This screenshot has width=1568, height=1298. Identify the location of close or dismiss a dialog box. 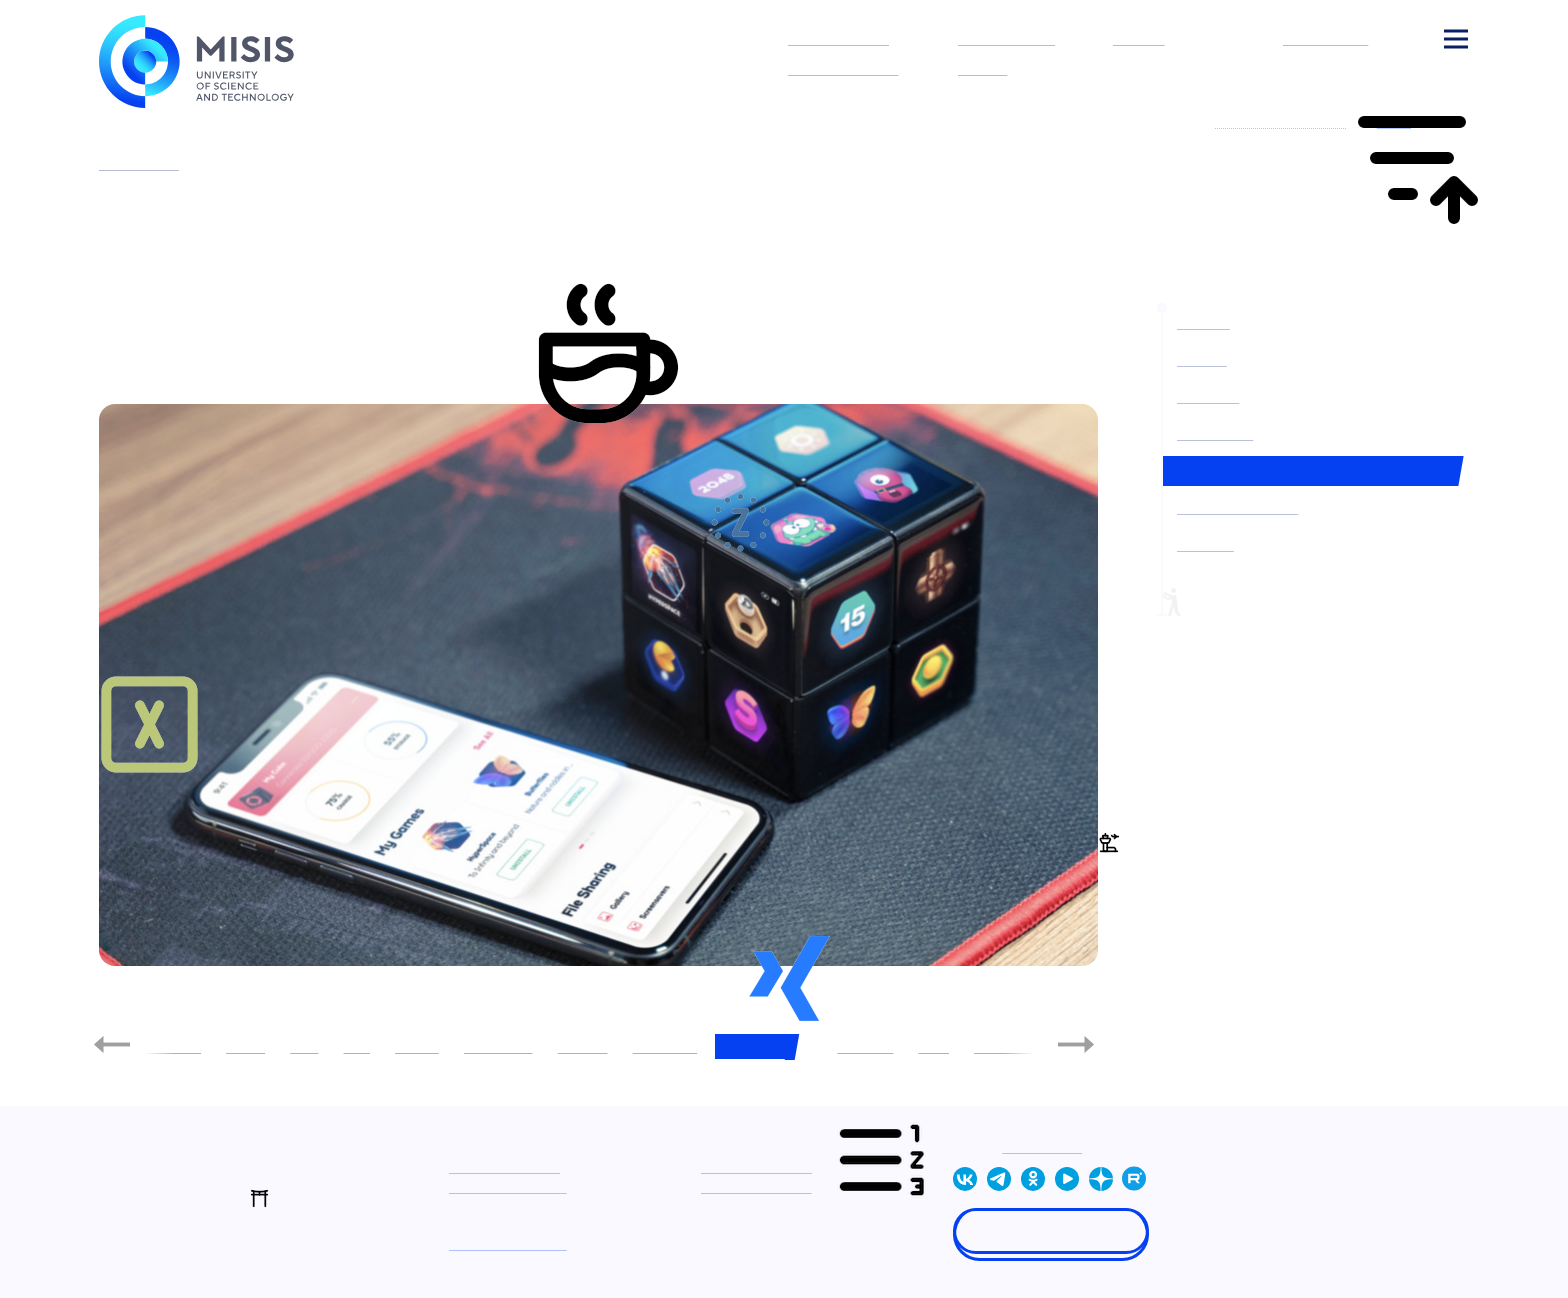
(149, 724).